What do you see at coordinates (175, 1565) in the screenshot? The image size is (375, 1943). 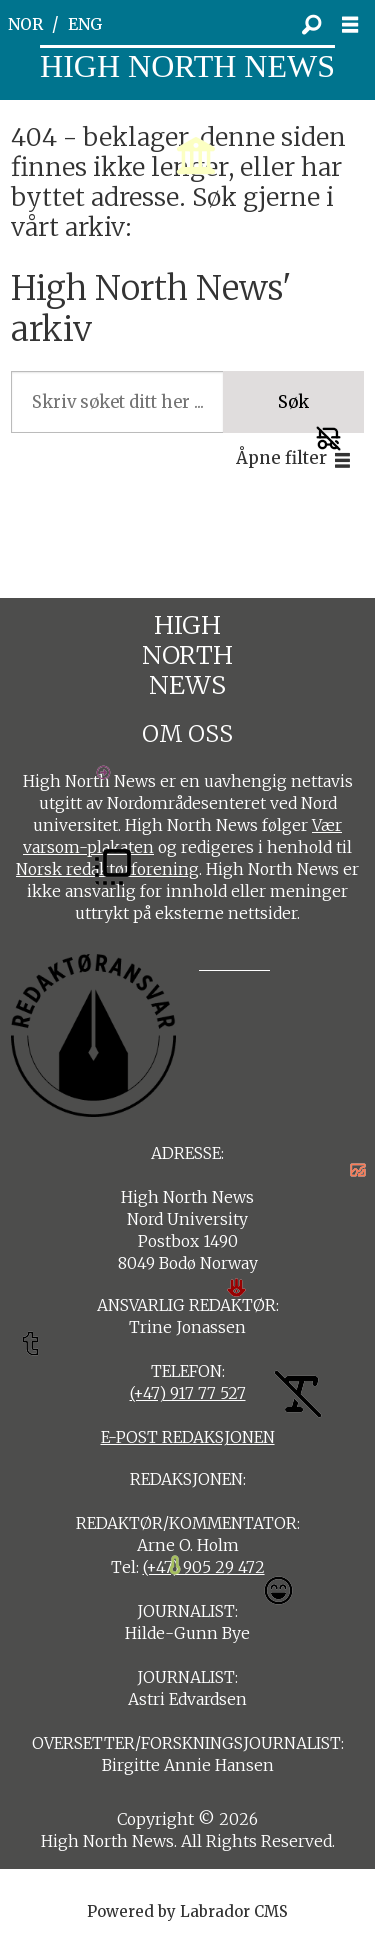 I see `indicates high temperature or maximum heat level` at bounding box center [175, 1565].